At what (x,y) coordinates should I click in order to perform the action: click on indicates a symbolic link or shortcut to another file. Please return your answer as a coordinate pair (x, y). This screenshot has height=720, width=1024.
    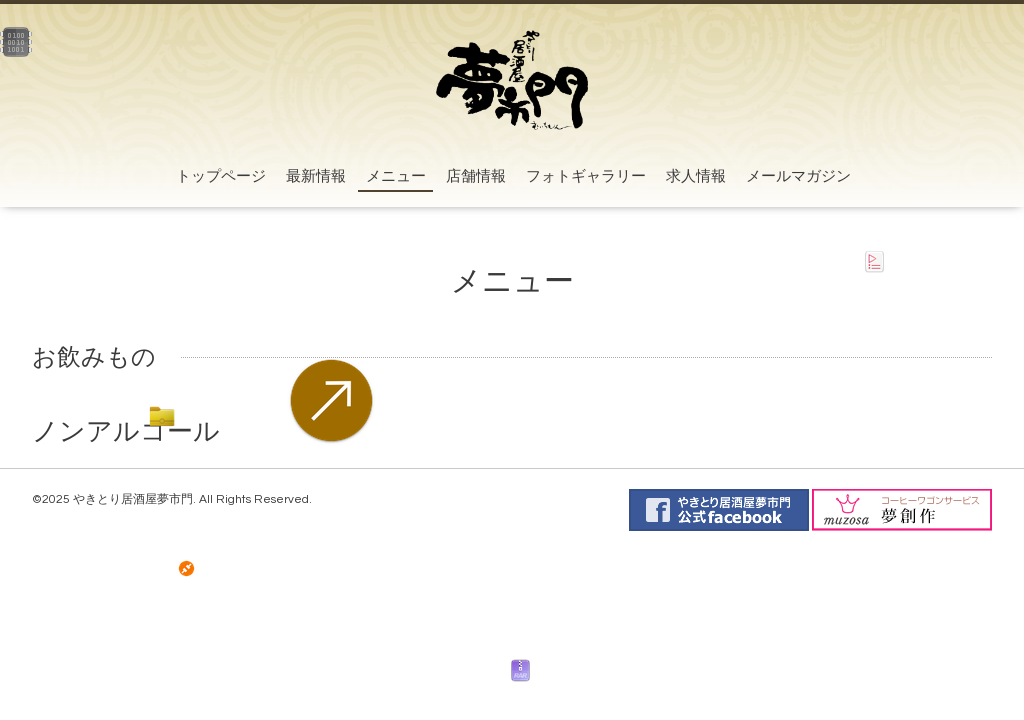
    Looking at the image, I should click on (331, 400).